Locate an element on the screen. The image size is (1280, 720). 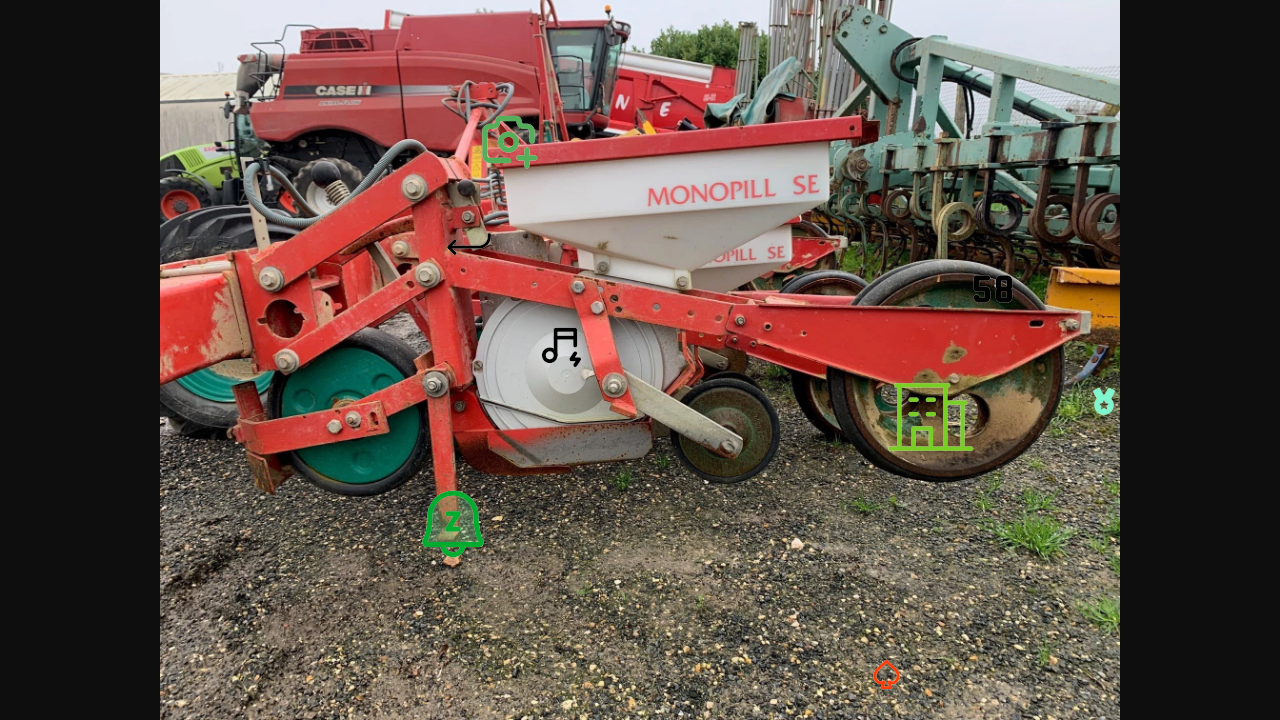
spade suit symbol for card games is located at coordinates (886, 674).